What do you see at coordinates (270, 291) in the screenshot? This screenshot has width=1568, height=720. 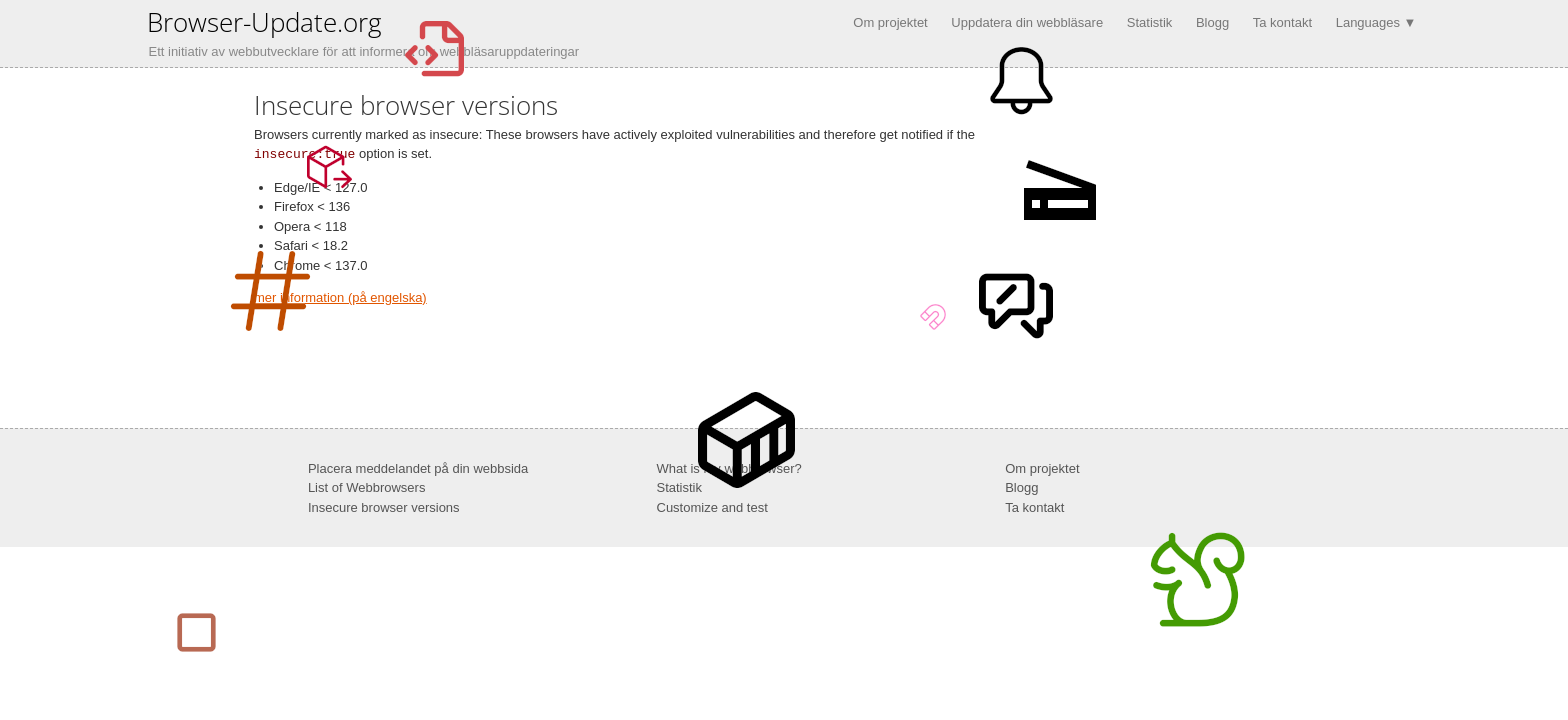 I see `view or browse hashtags` at bounding box center [270, 291].